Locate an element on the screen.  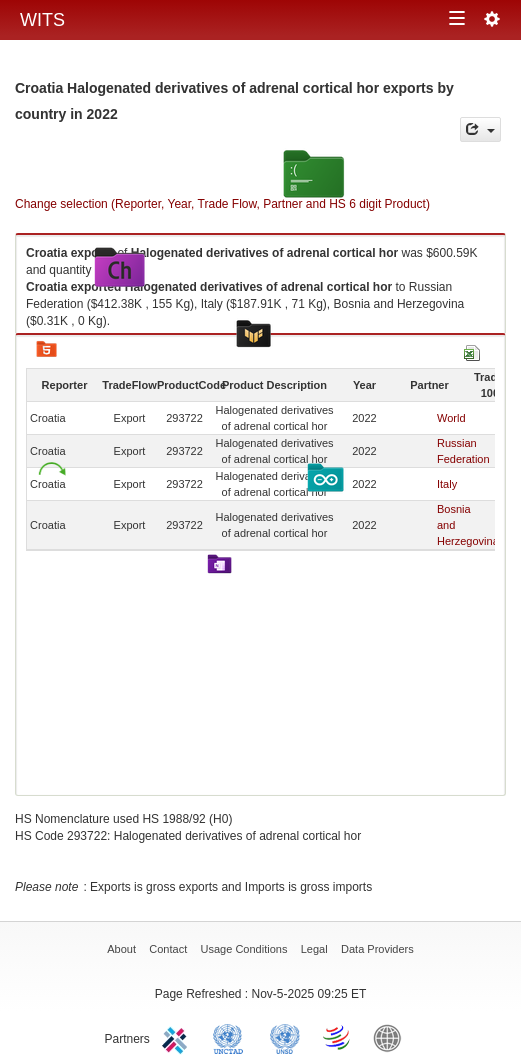
open folder containing HTML files is located at coordinates (46, 349).